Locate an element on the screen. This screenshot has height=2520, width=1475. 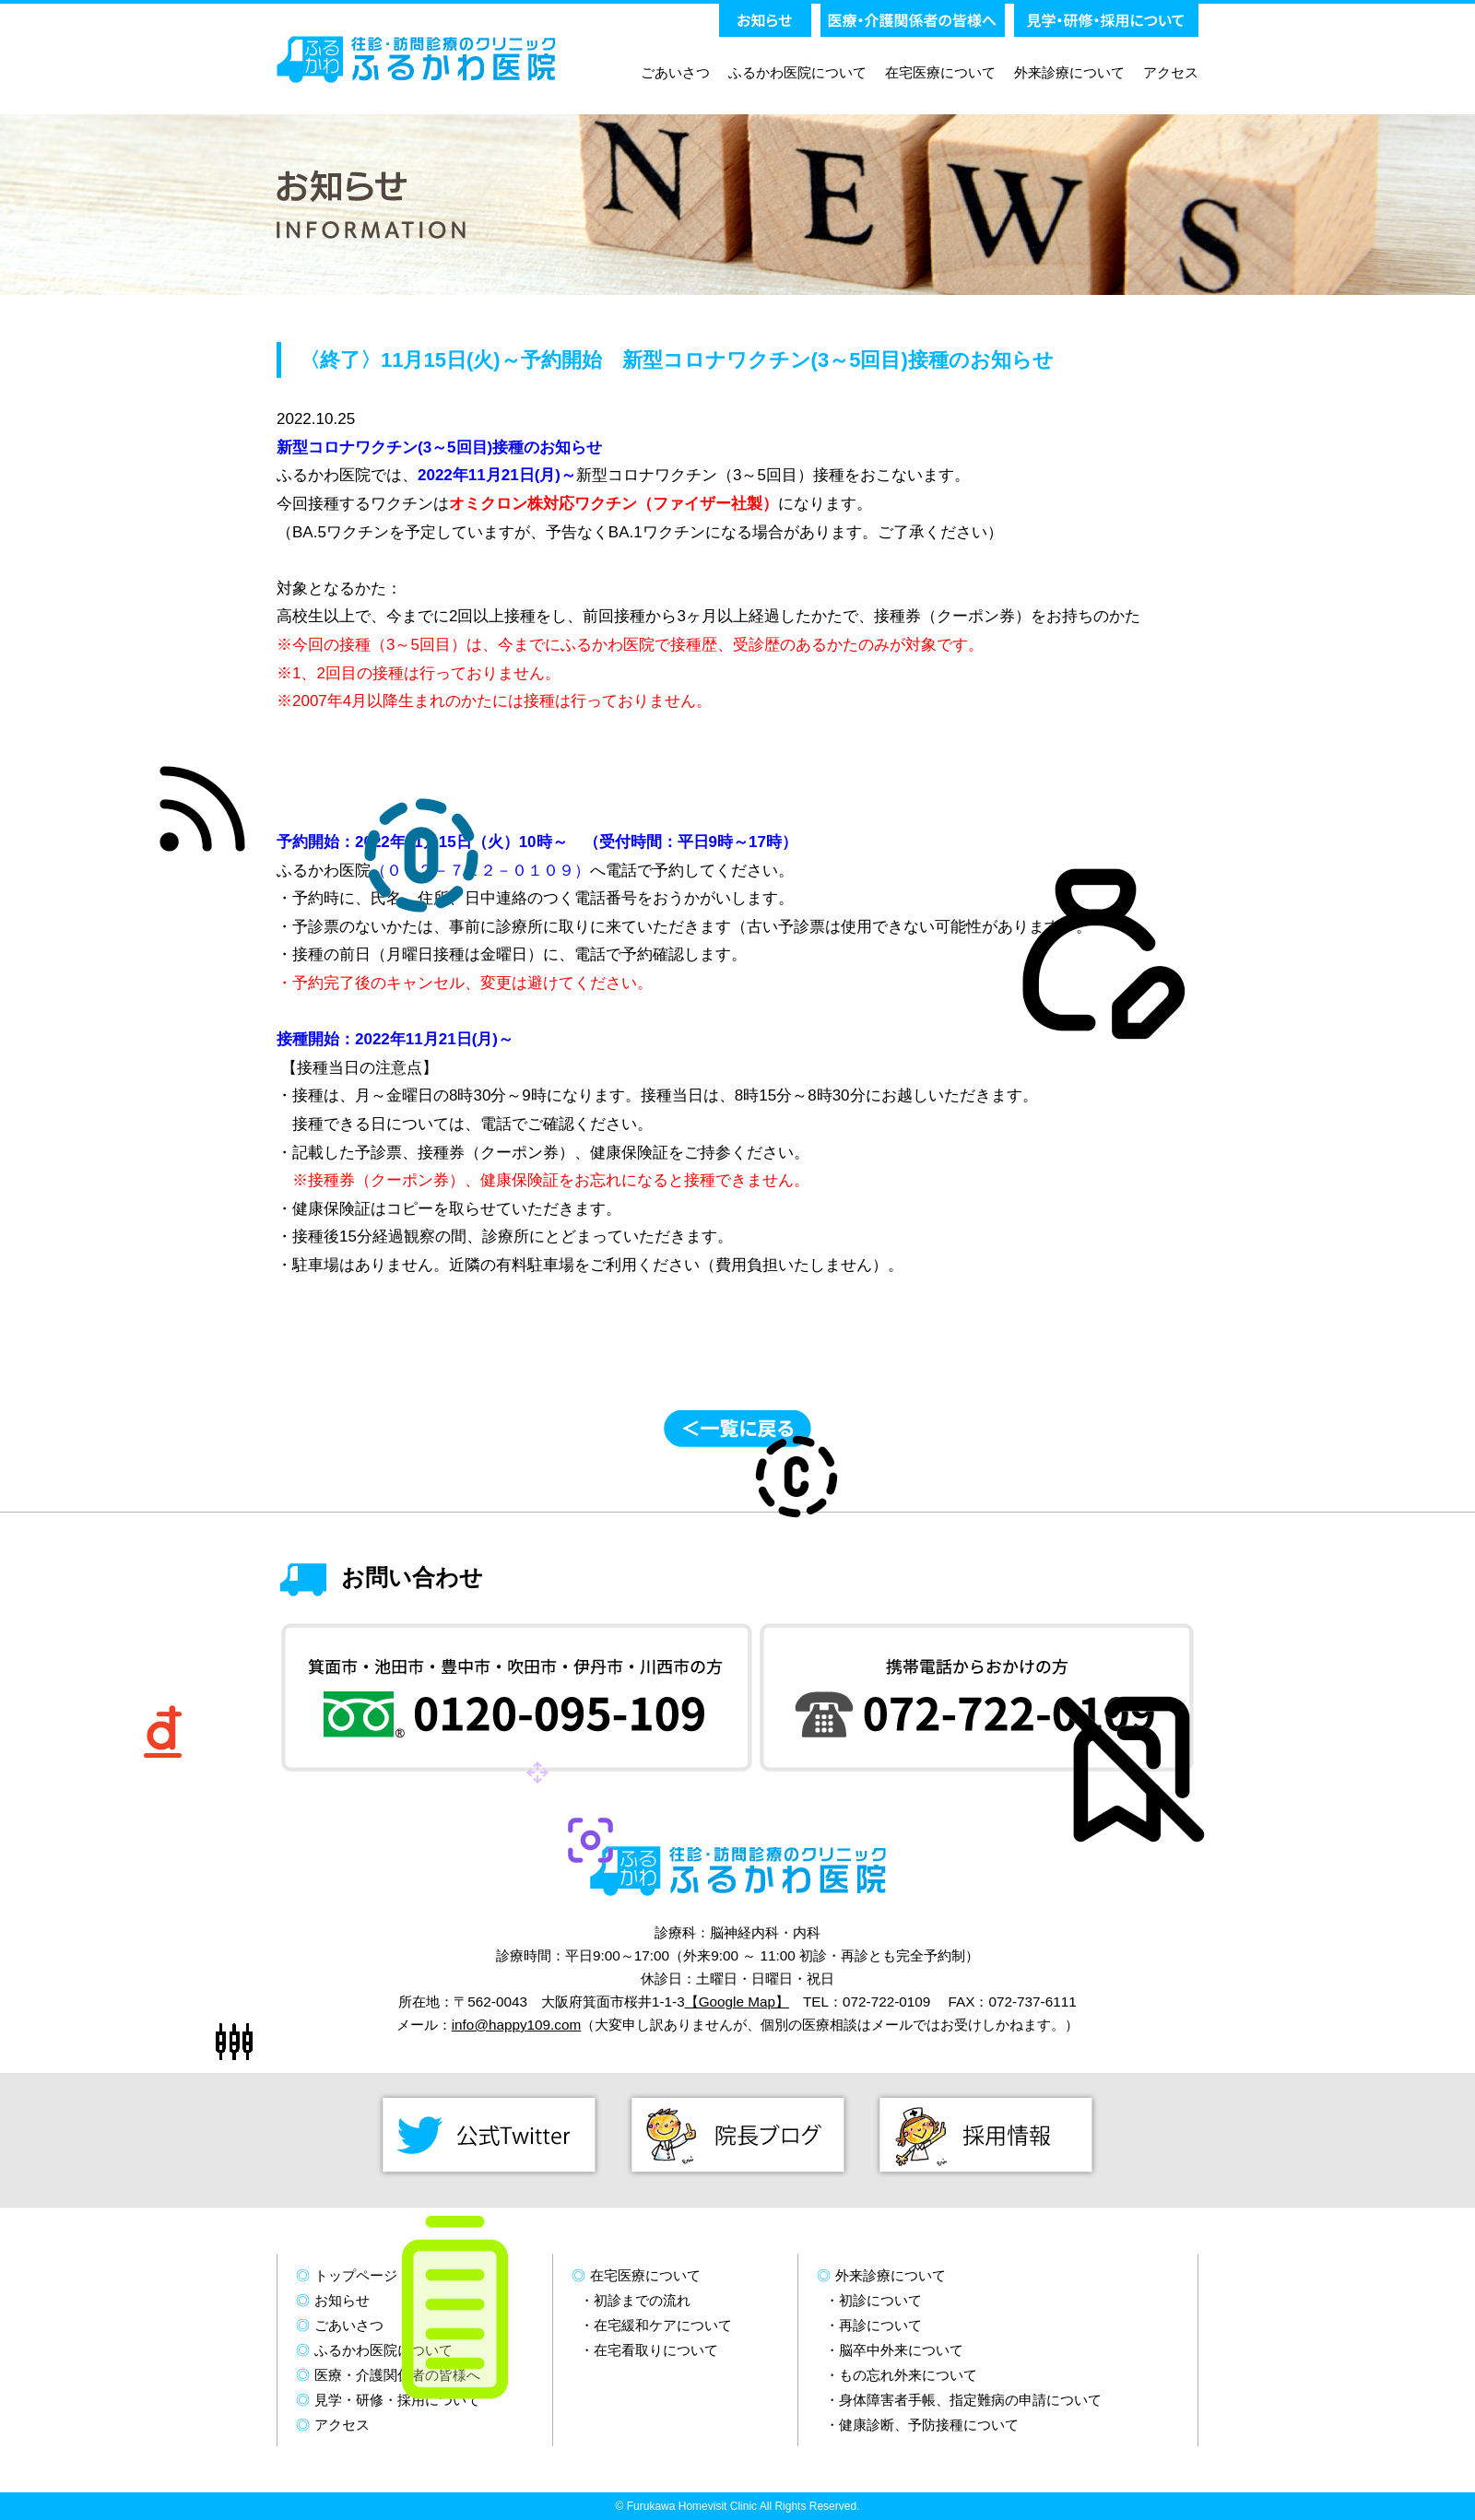
subscribe to RSS feed is located at coordinates (202, 808).